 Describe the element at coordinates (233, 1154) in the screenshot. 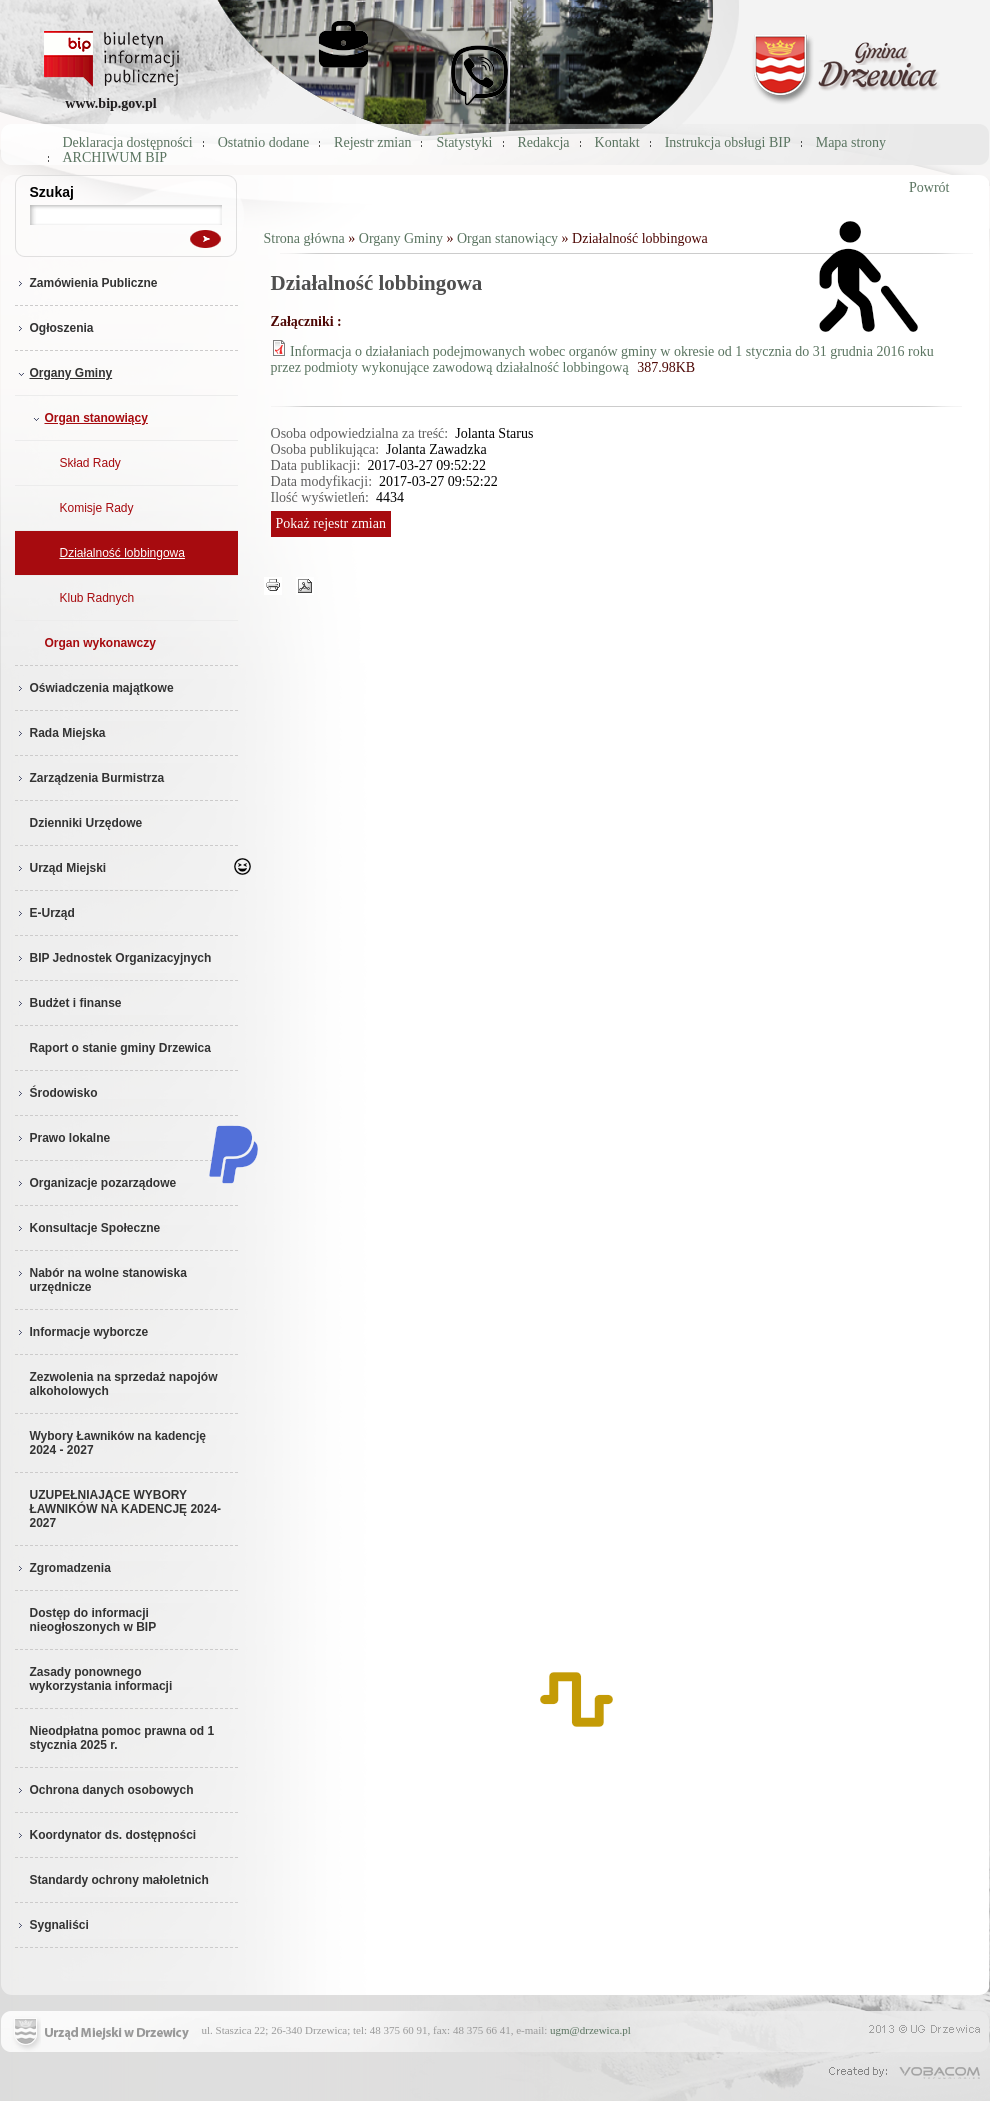

I see `pay with PayPal` at that location.